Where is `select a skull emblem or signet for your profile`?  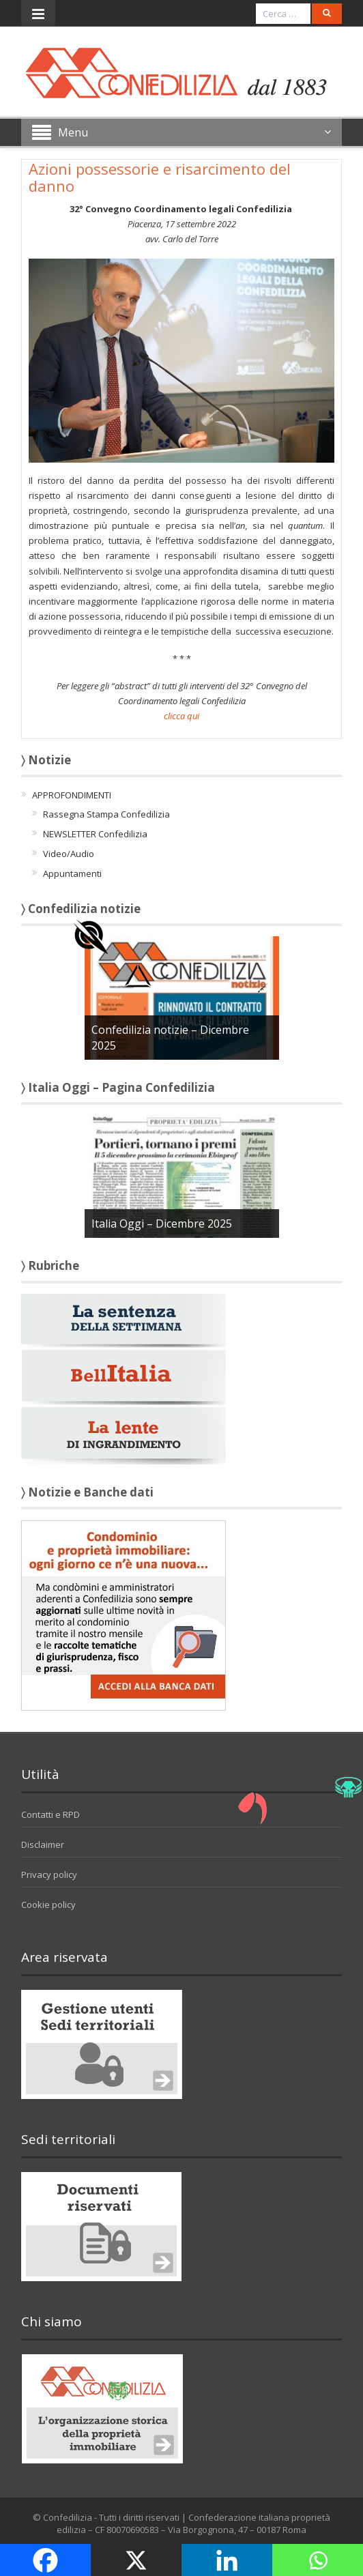
select a skull emblem or signet for your profile is located at coordinates (348, 1787).